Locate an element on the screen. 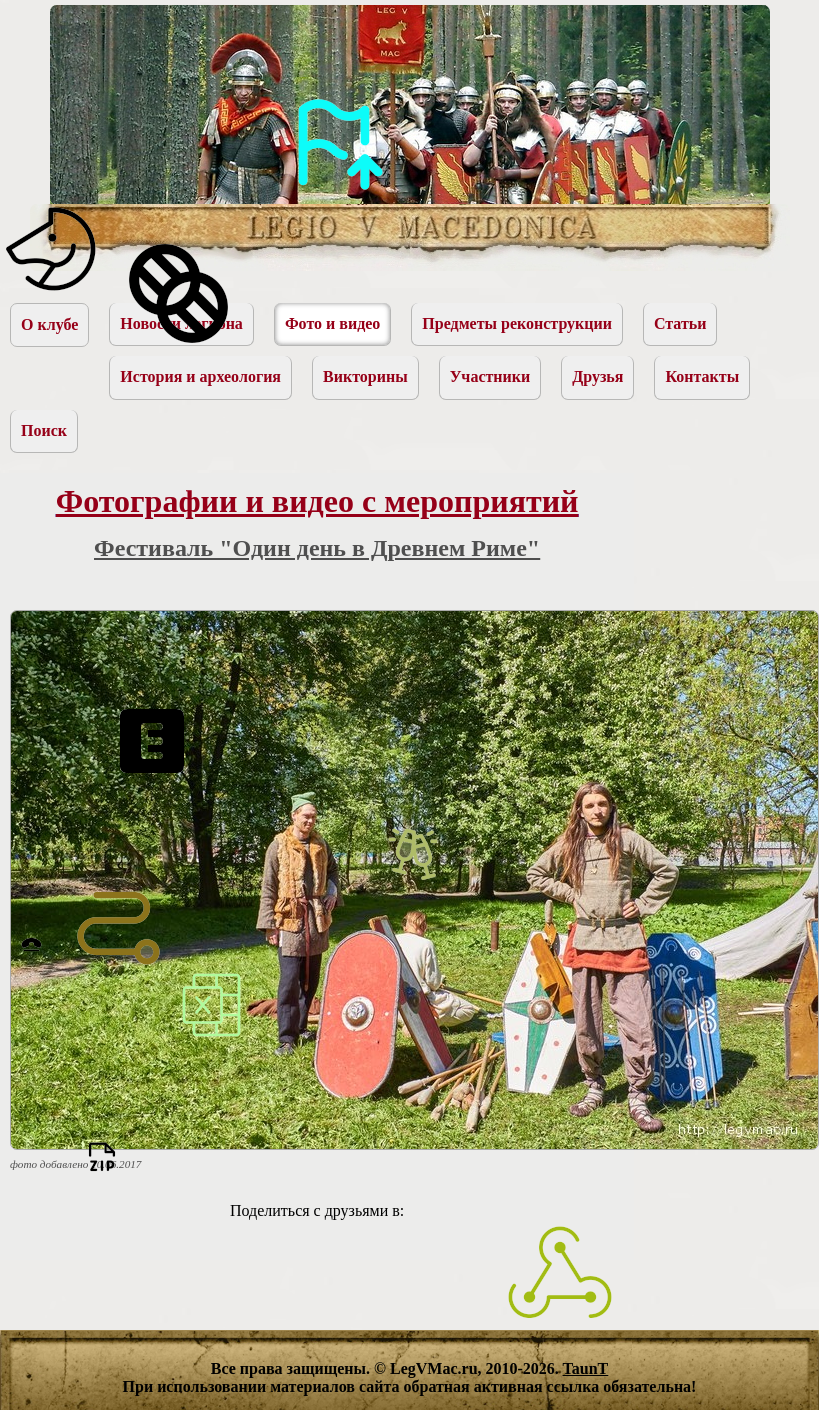 This screenshot has height=1410, width=819. open or extract a zip archive is located at coordinates (102, 1158).